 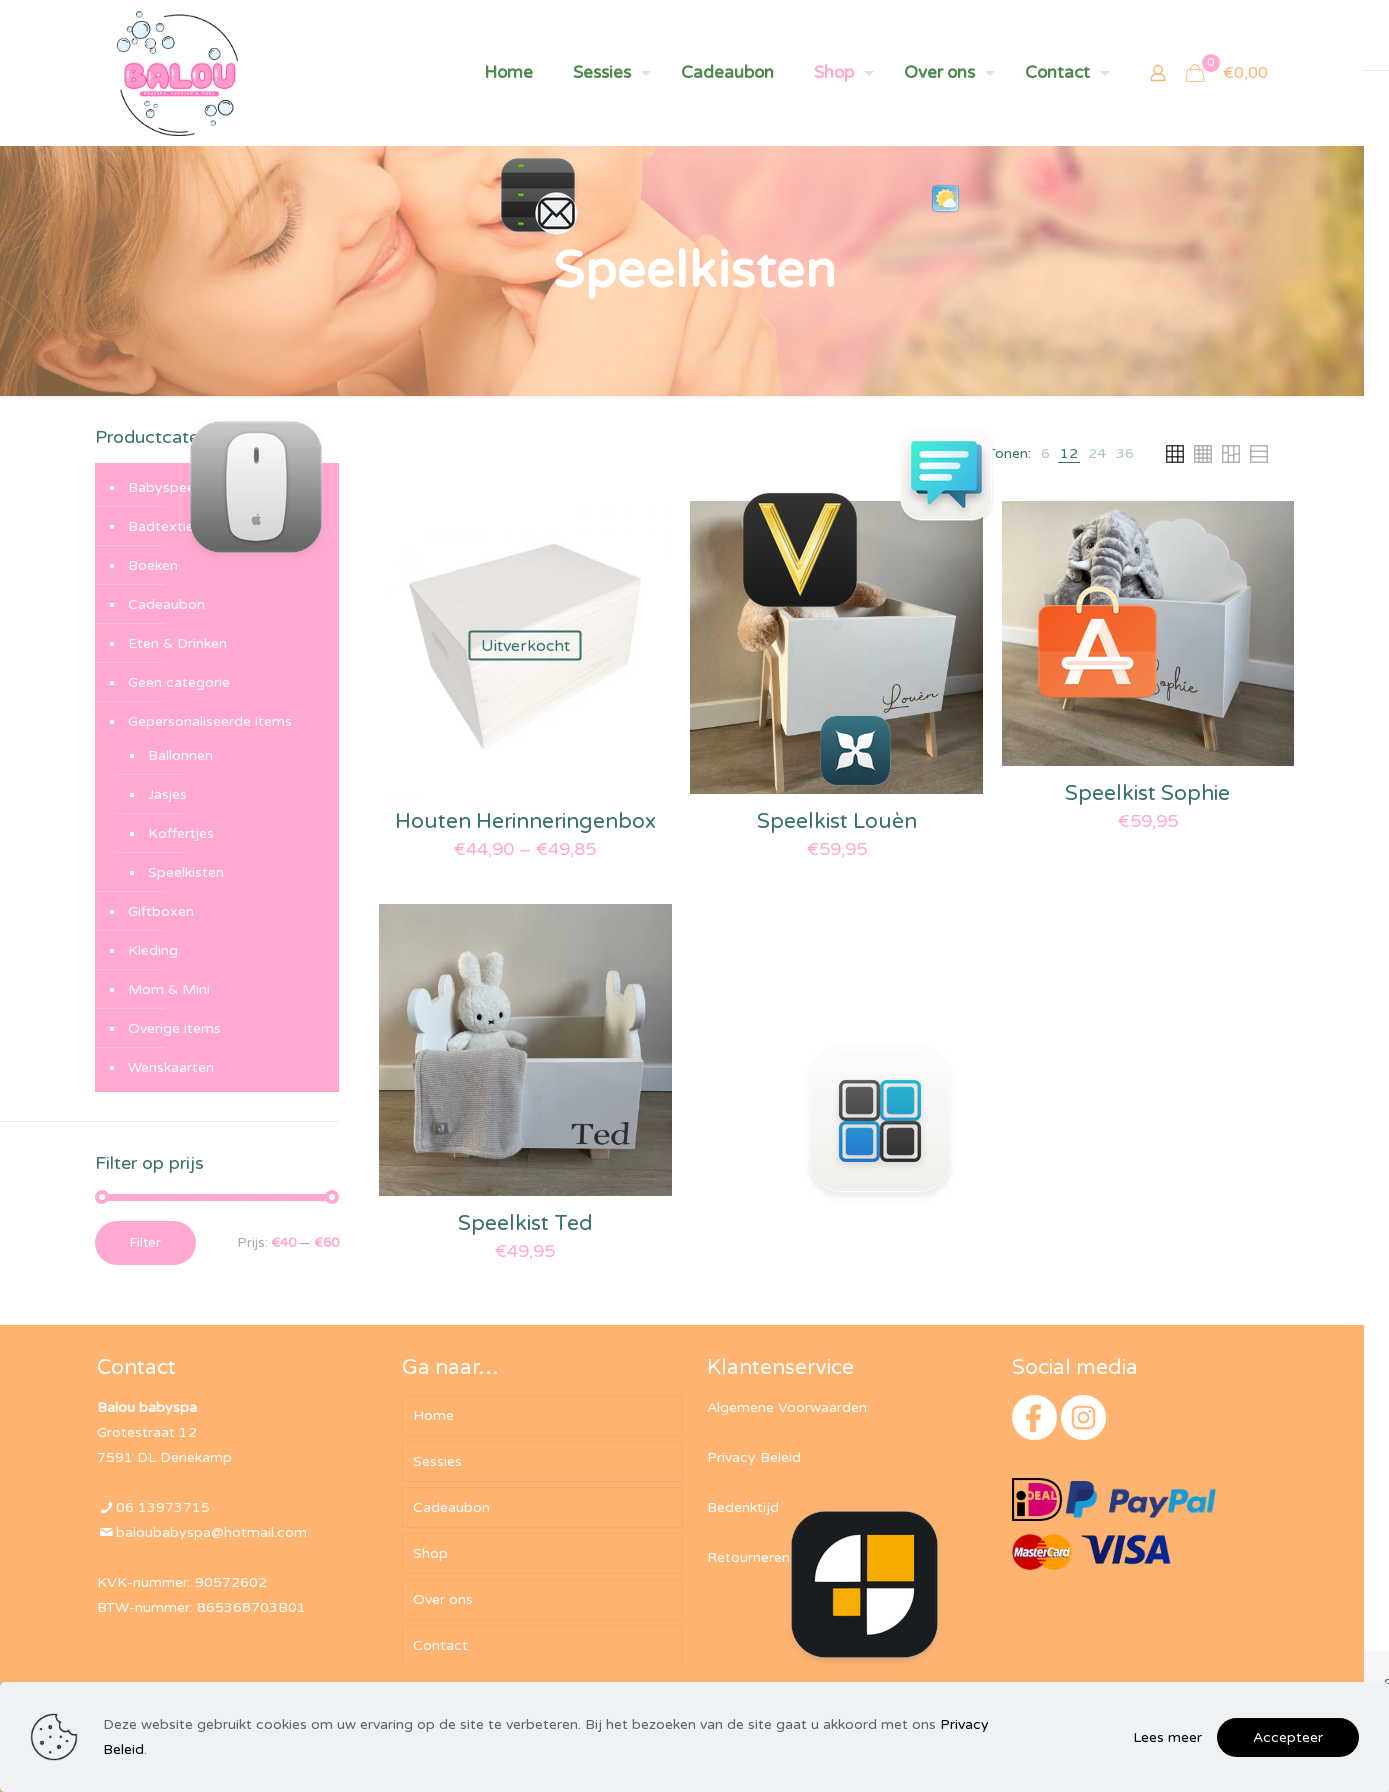 I want to click on open mouse settings and preferences, so click(x=256, y=487).